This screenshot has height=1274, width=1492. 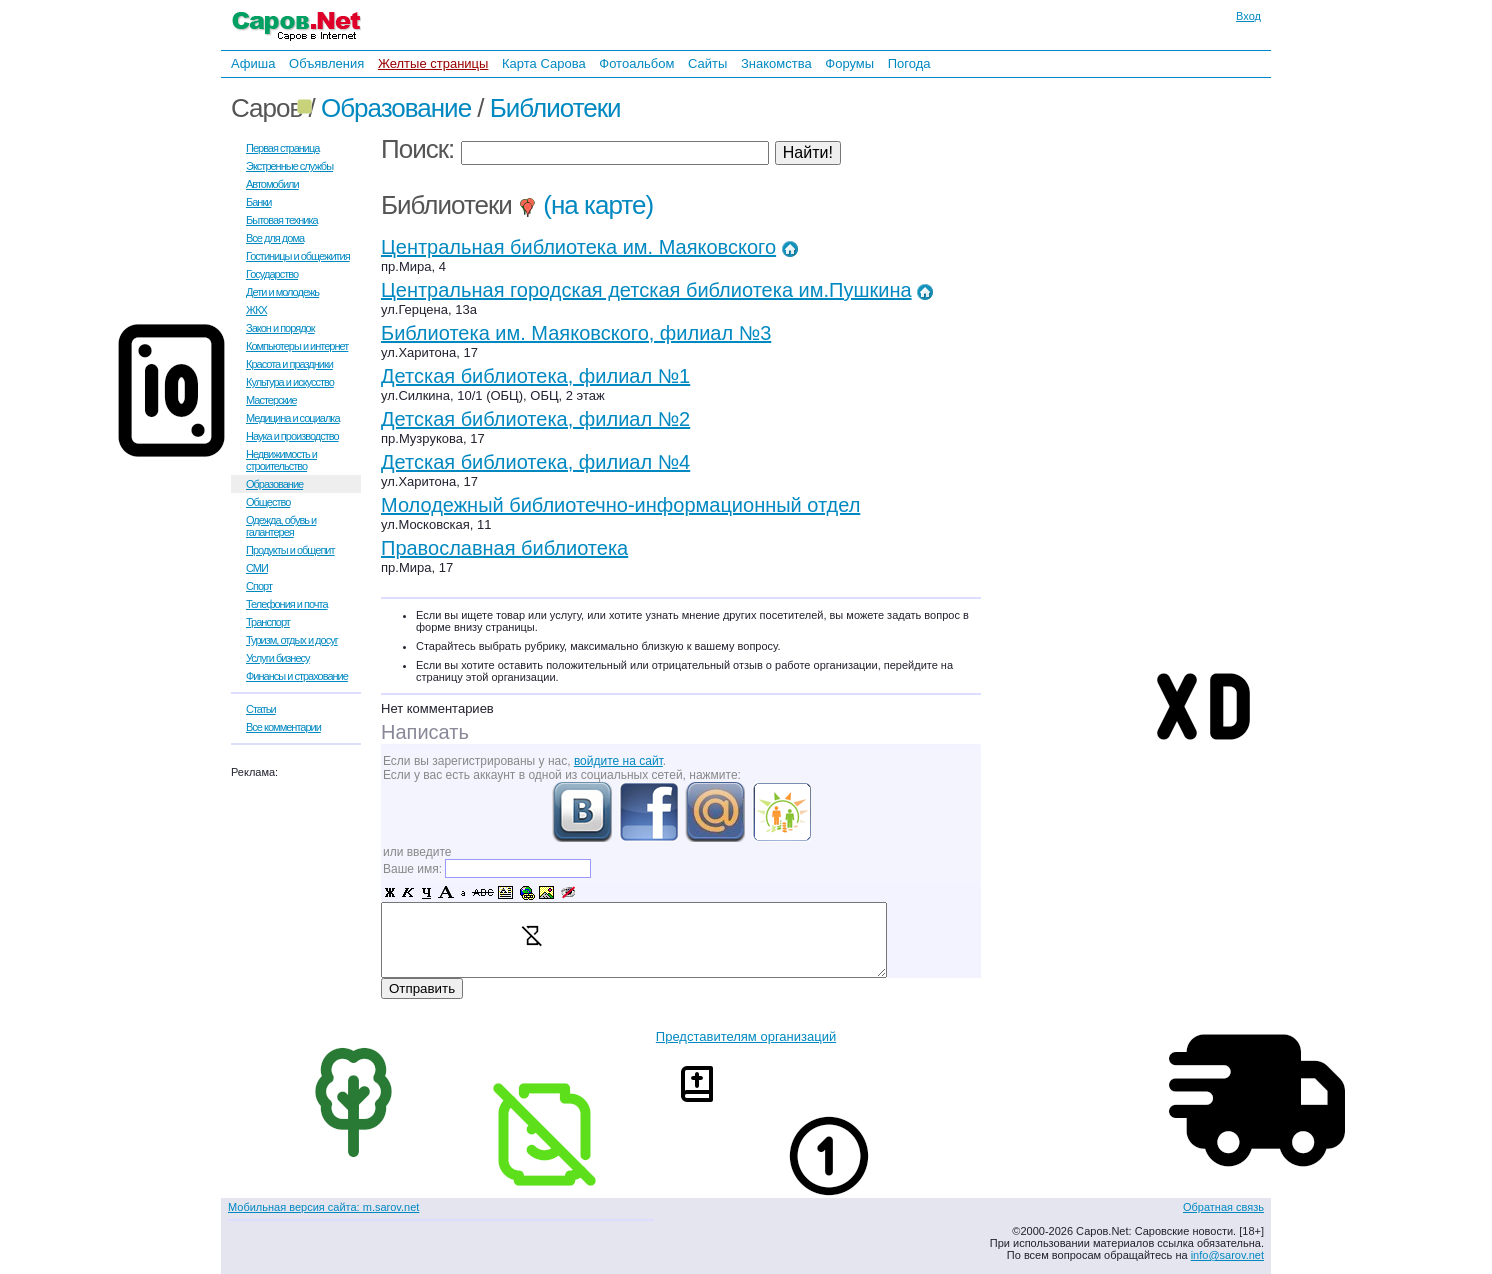 What do you see at coordinates (304, 106) in the screenshot?
I see `stop media playback` at bounding box center [304, 106].